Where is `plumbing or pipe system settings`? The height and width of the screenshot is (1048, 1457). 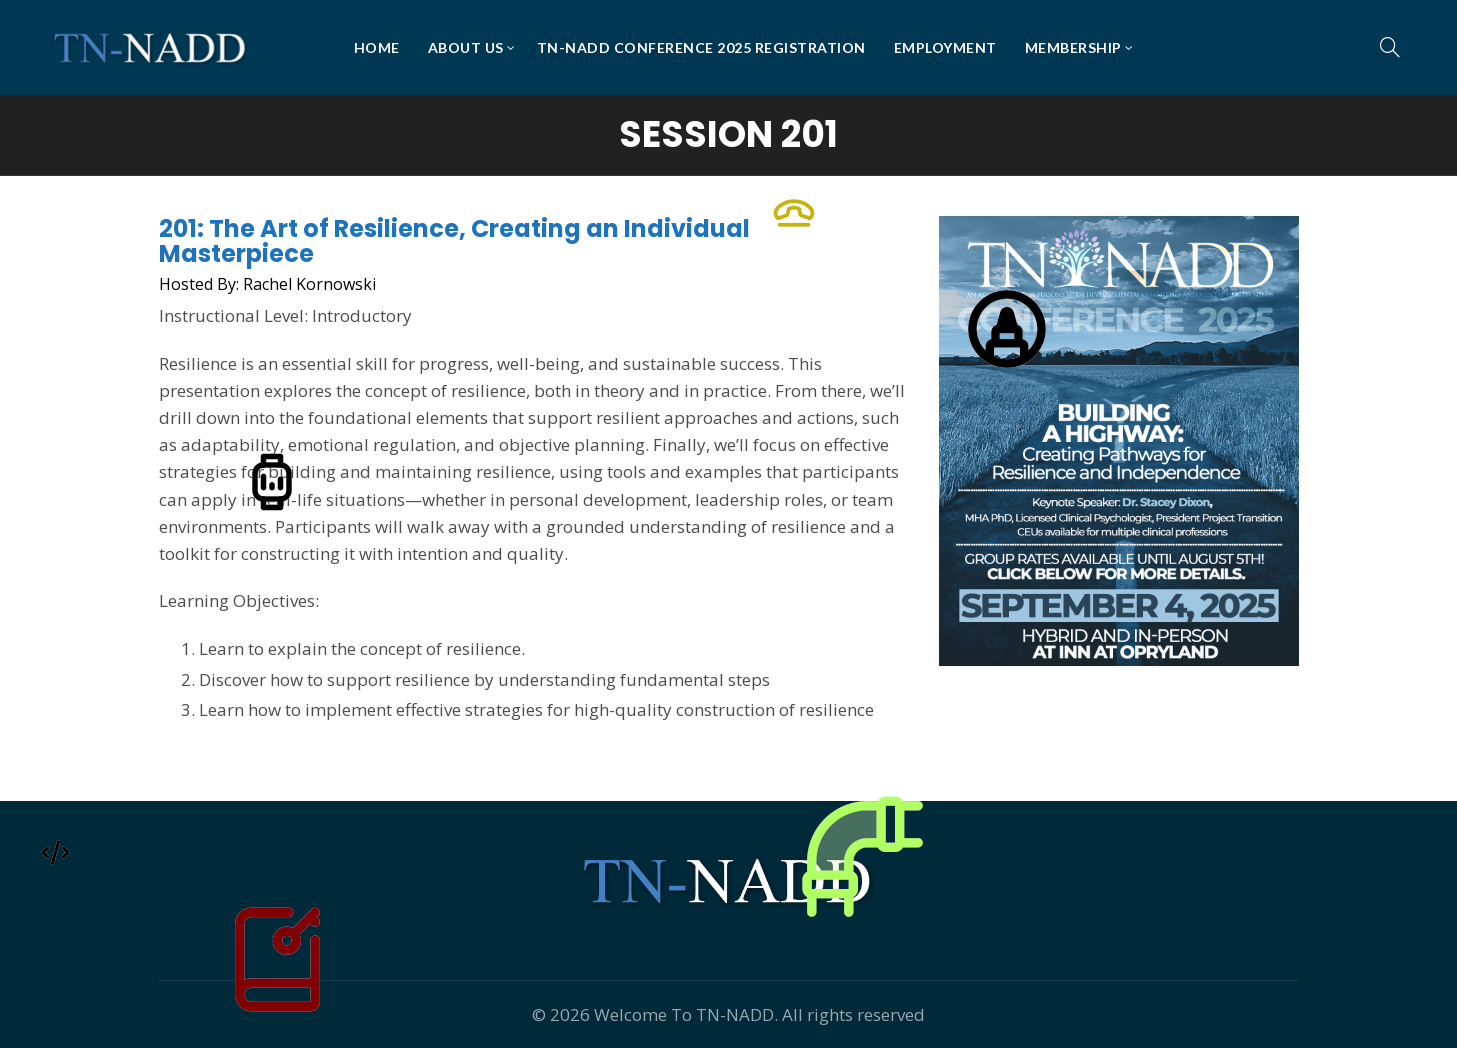 plumbing or pipe system settings is located at coordinates (858, 852).